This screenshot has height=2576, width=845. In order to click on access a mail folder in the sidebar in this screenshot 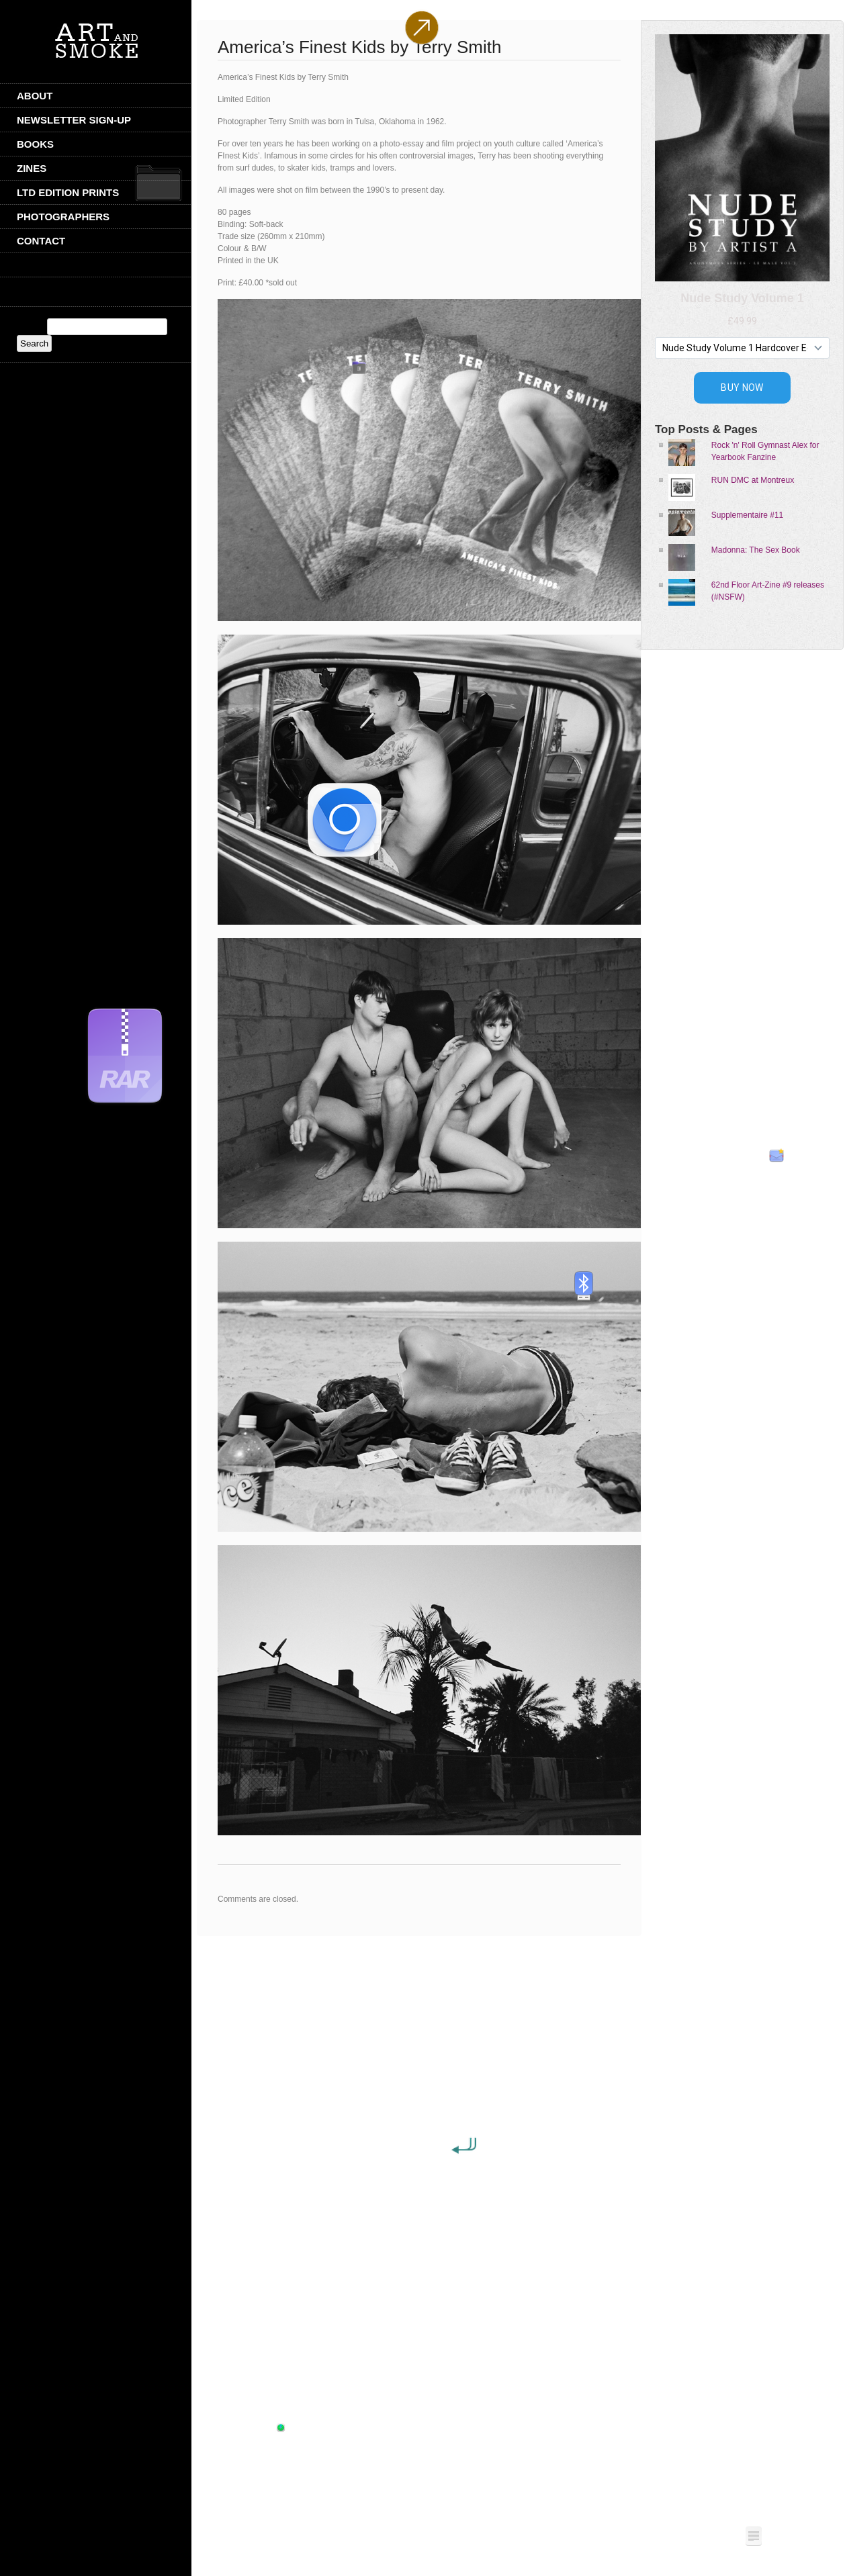, I will do `click(159, 183)`.